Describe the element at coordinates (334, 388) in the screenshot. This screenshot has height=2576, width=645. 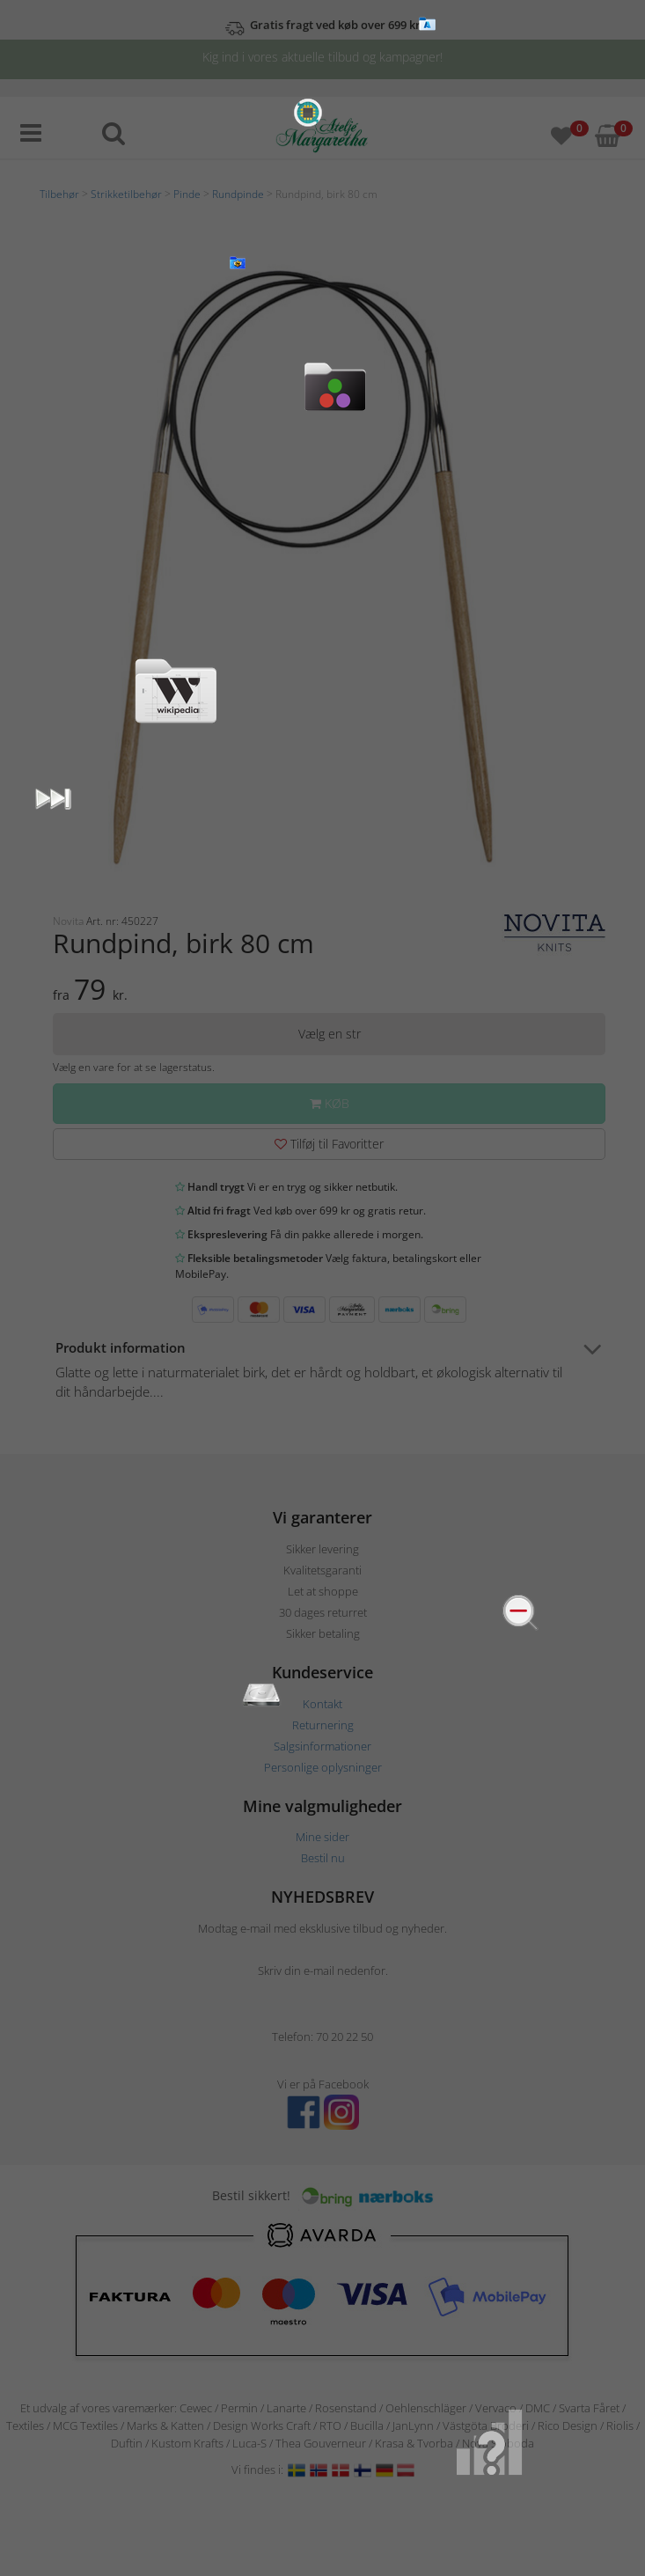
I see `open julia programming language project folder` at that location.